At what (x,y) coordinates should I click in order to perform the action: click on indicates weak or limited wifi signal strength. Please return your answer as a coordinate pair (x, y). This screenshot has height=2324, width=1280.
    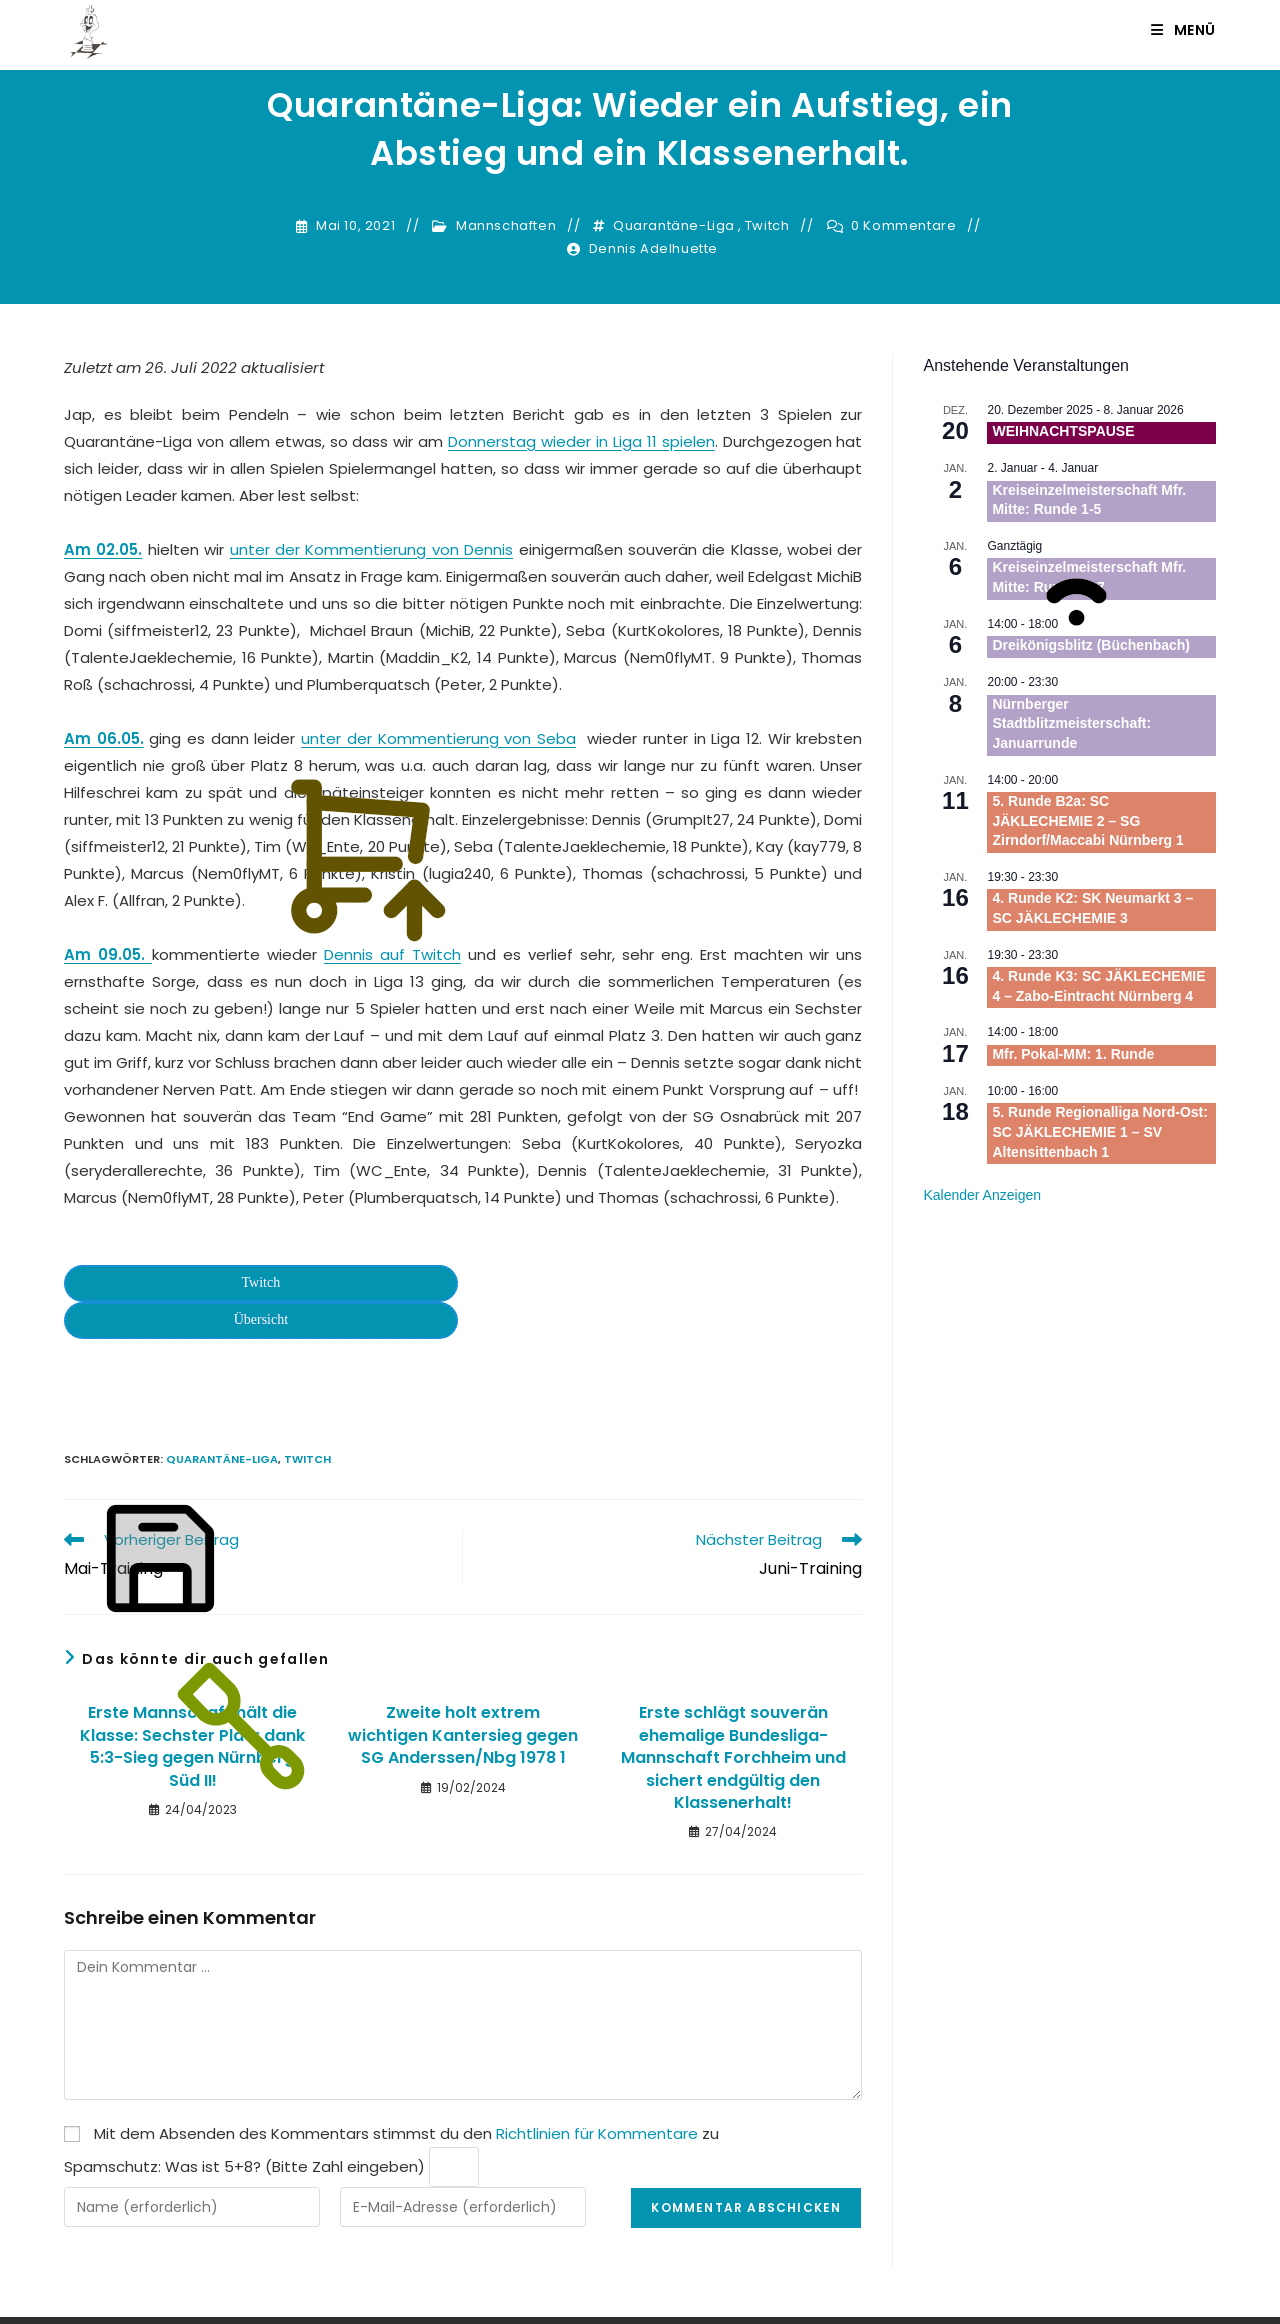
    Looking at the image, I should click on (1076, 570).